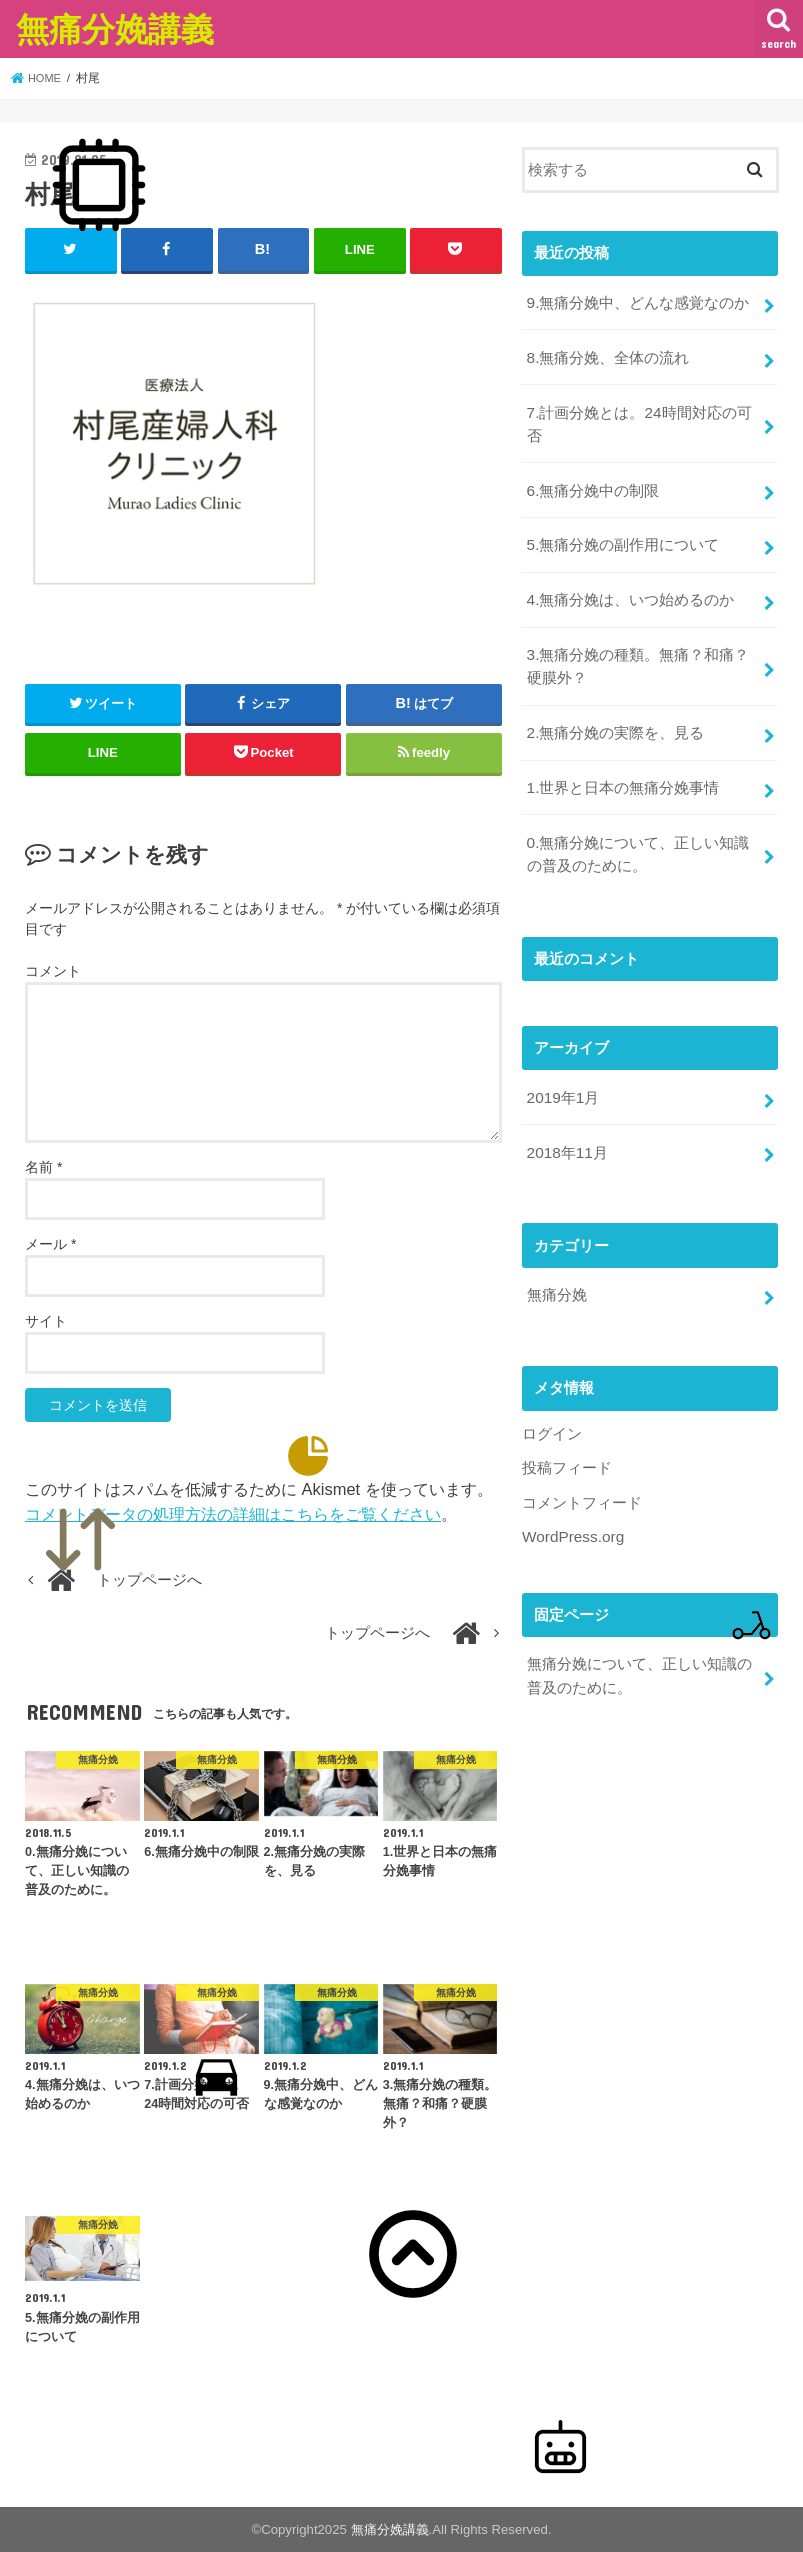  I want to click on view hardware or system specifications, so click(99, 185).